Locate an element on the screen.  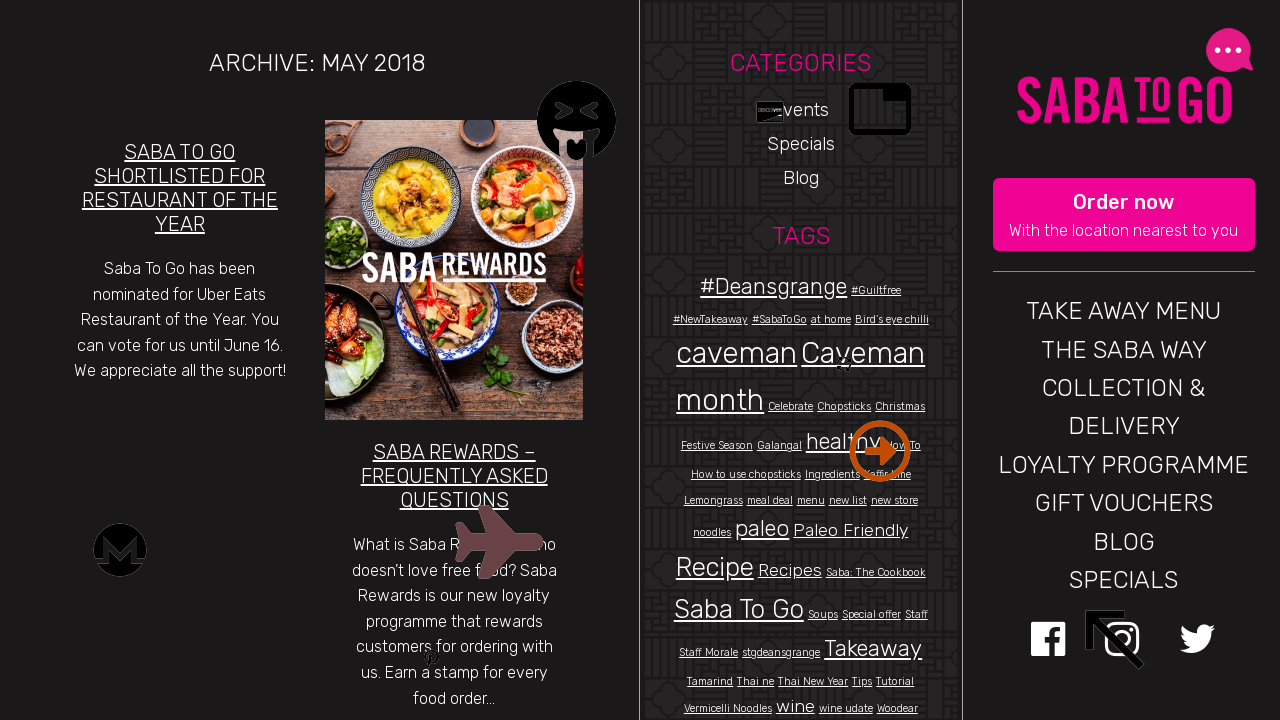
monero cryptocurrency logo is located at coordinates (120, 550).